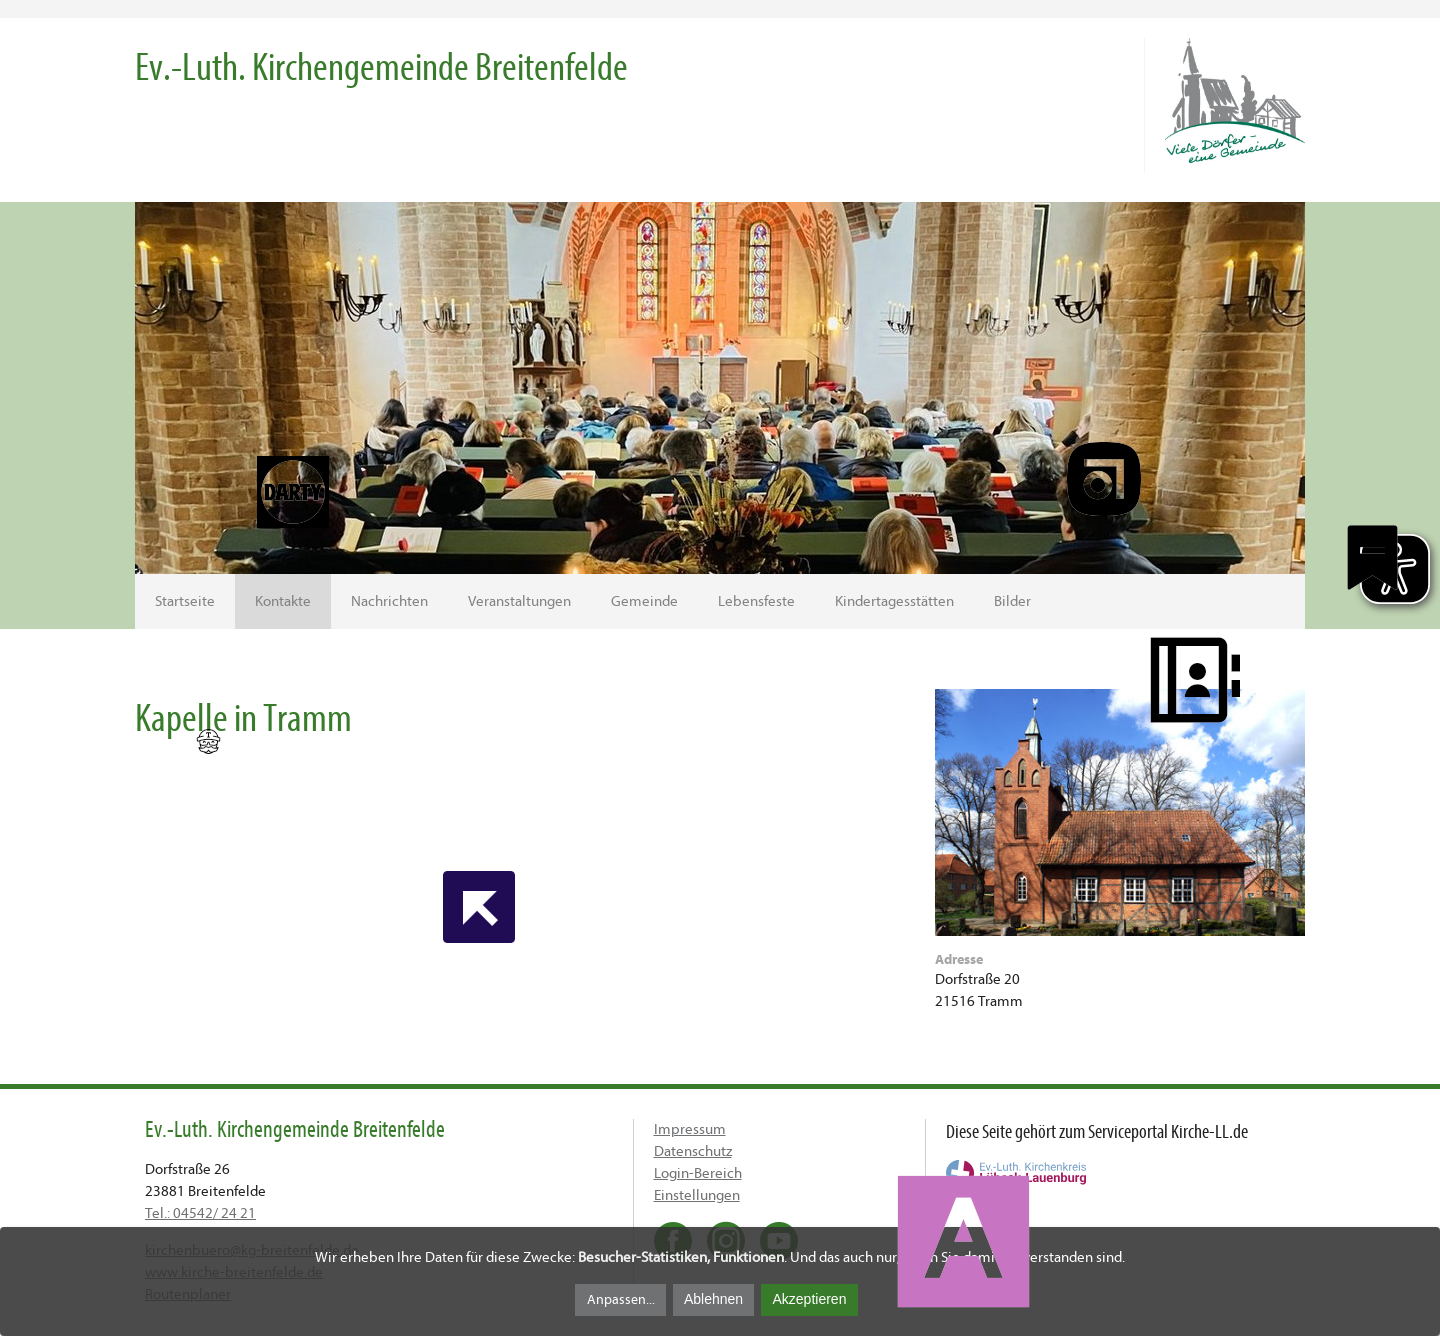 This screenshot has height=1336, width=1440. I want to click on navigate back to previous section, so click(479, 907).